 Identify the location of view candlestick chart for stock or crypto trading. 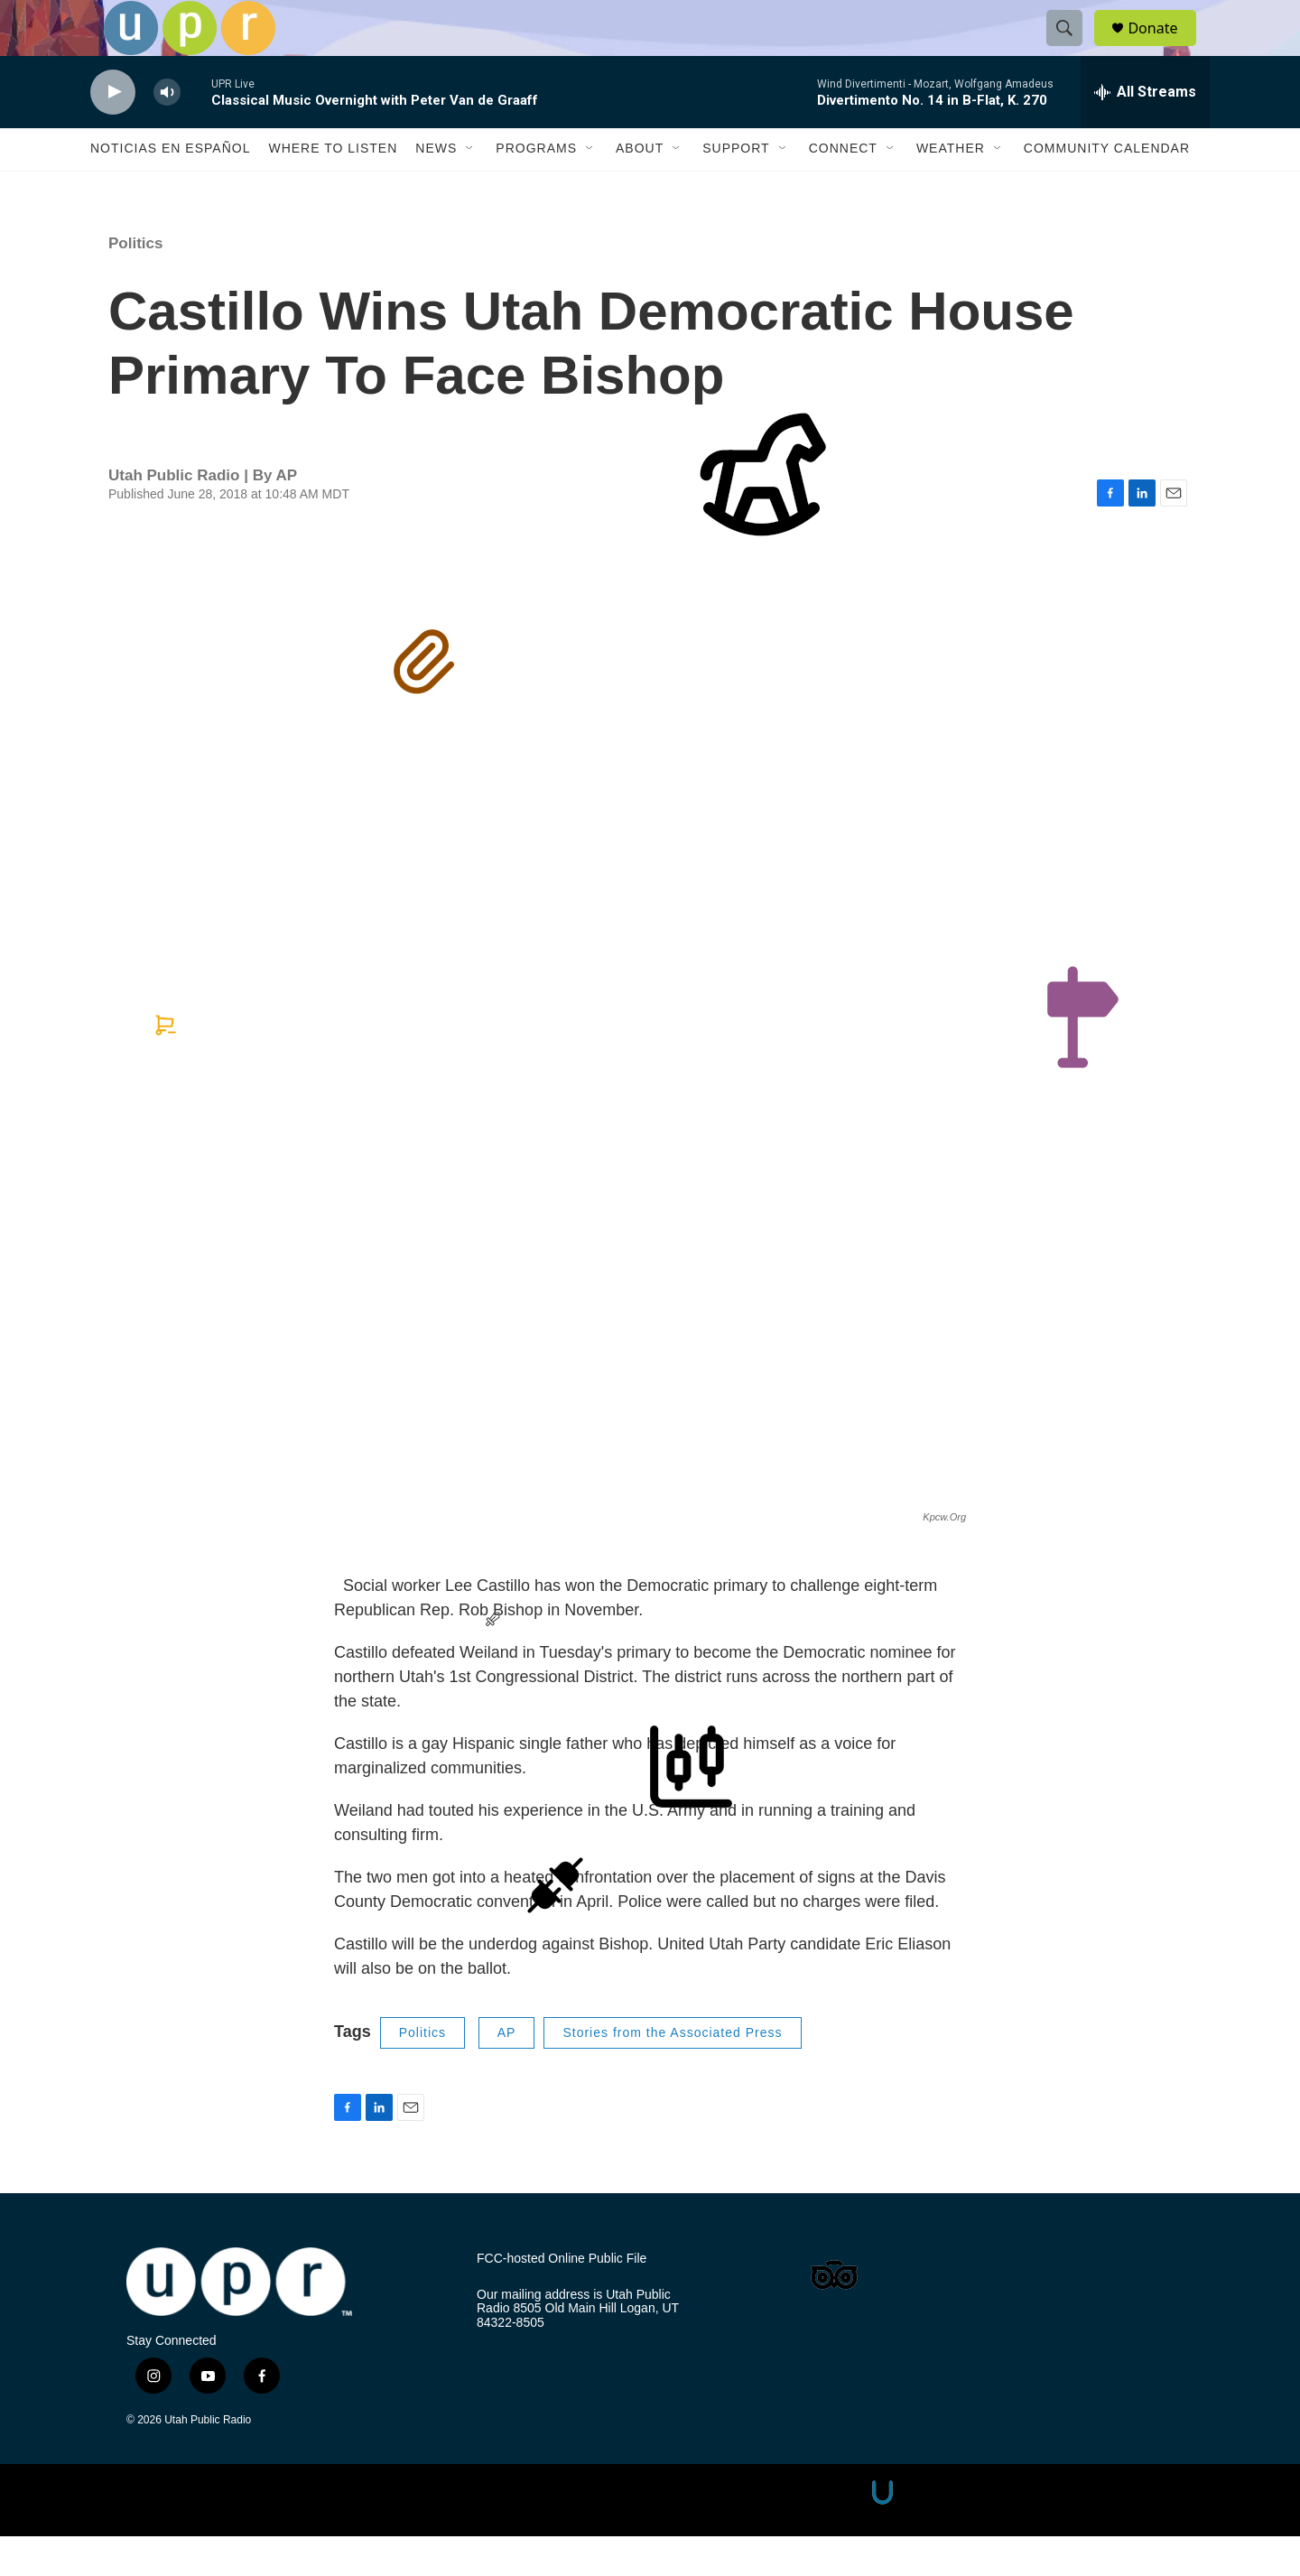
(691, 1766).